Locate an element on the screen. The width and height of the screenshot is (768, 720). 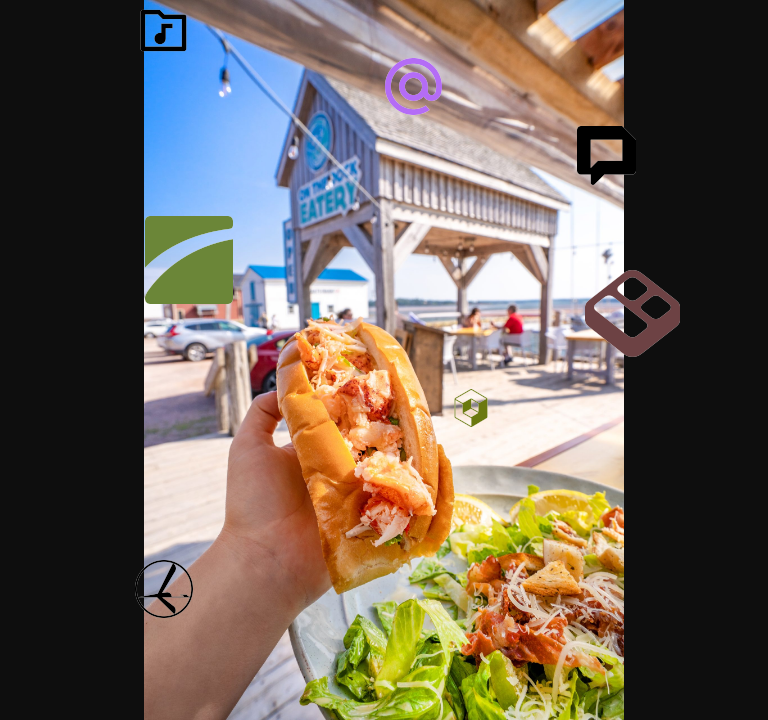
LOT Polish Airlines logo is located at coordinates (164, 589).